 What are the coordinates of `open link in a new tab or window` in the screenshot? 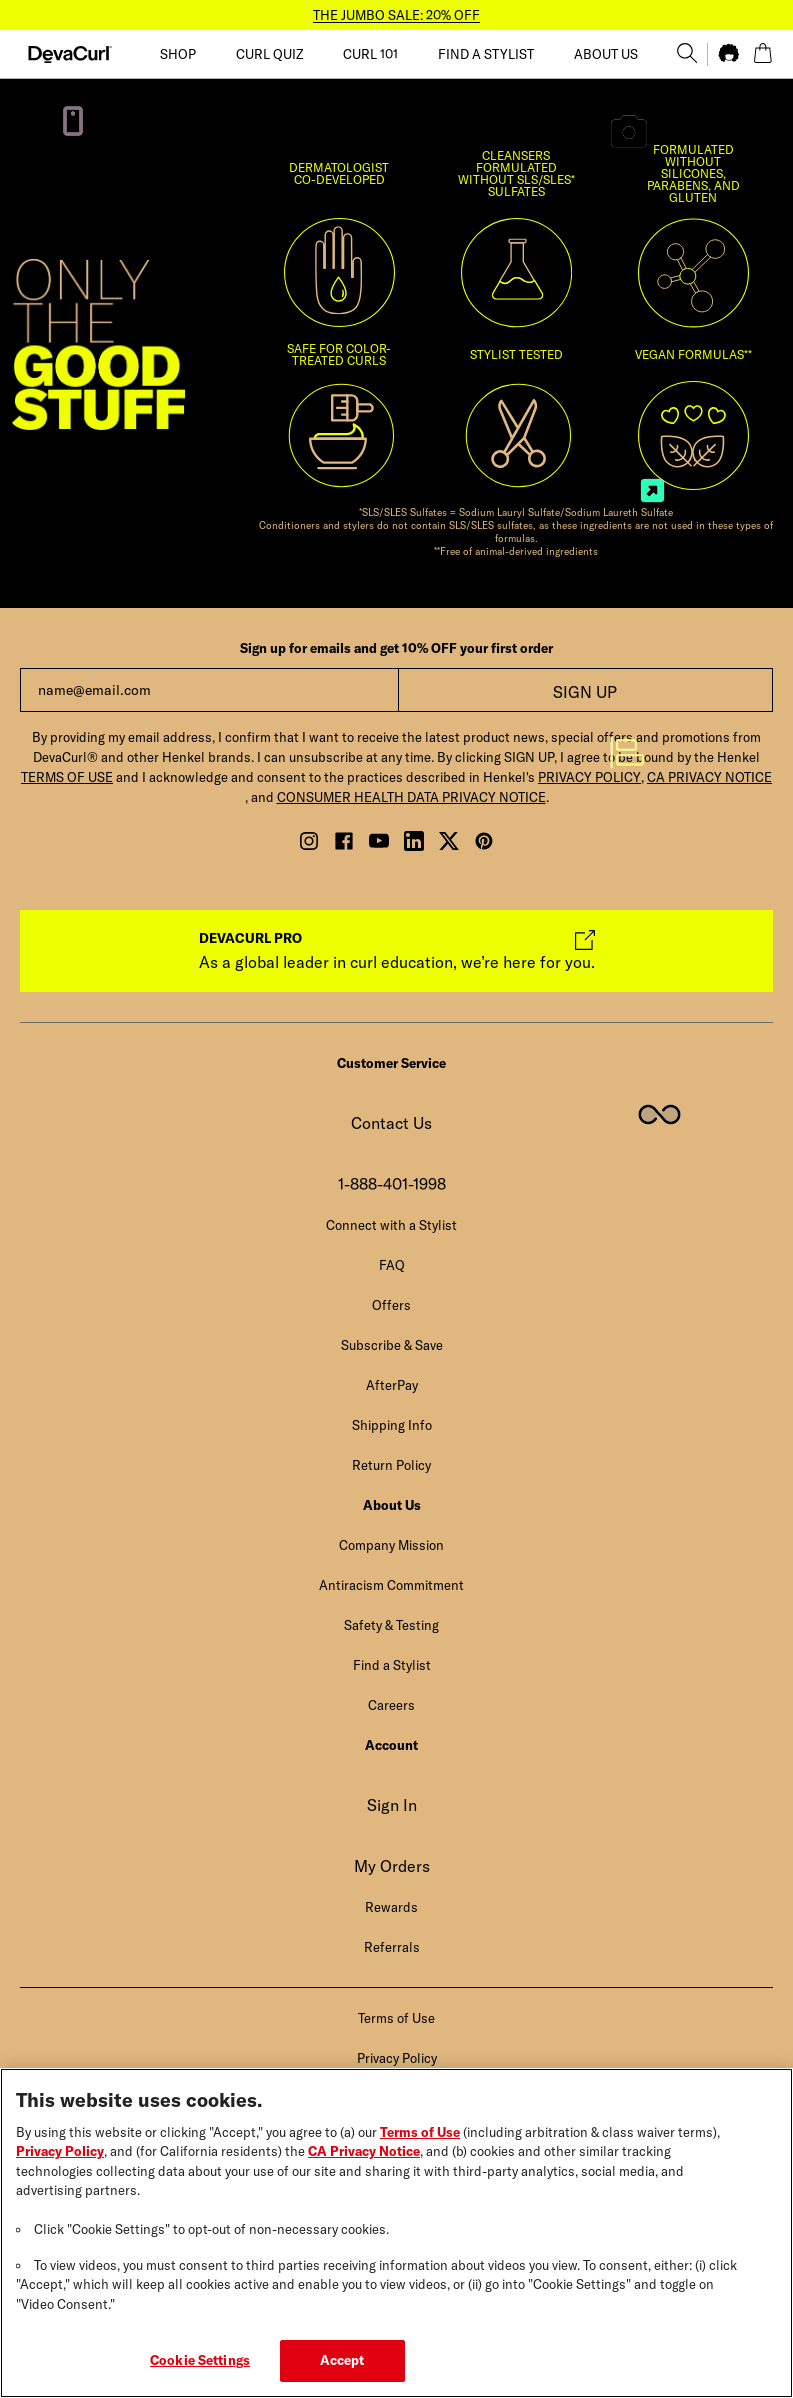 It's located at (652, 490).